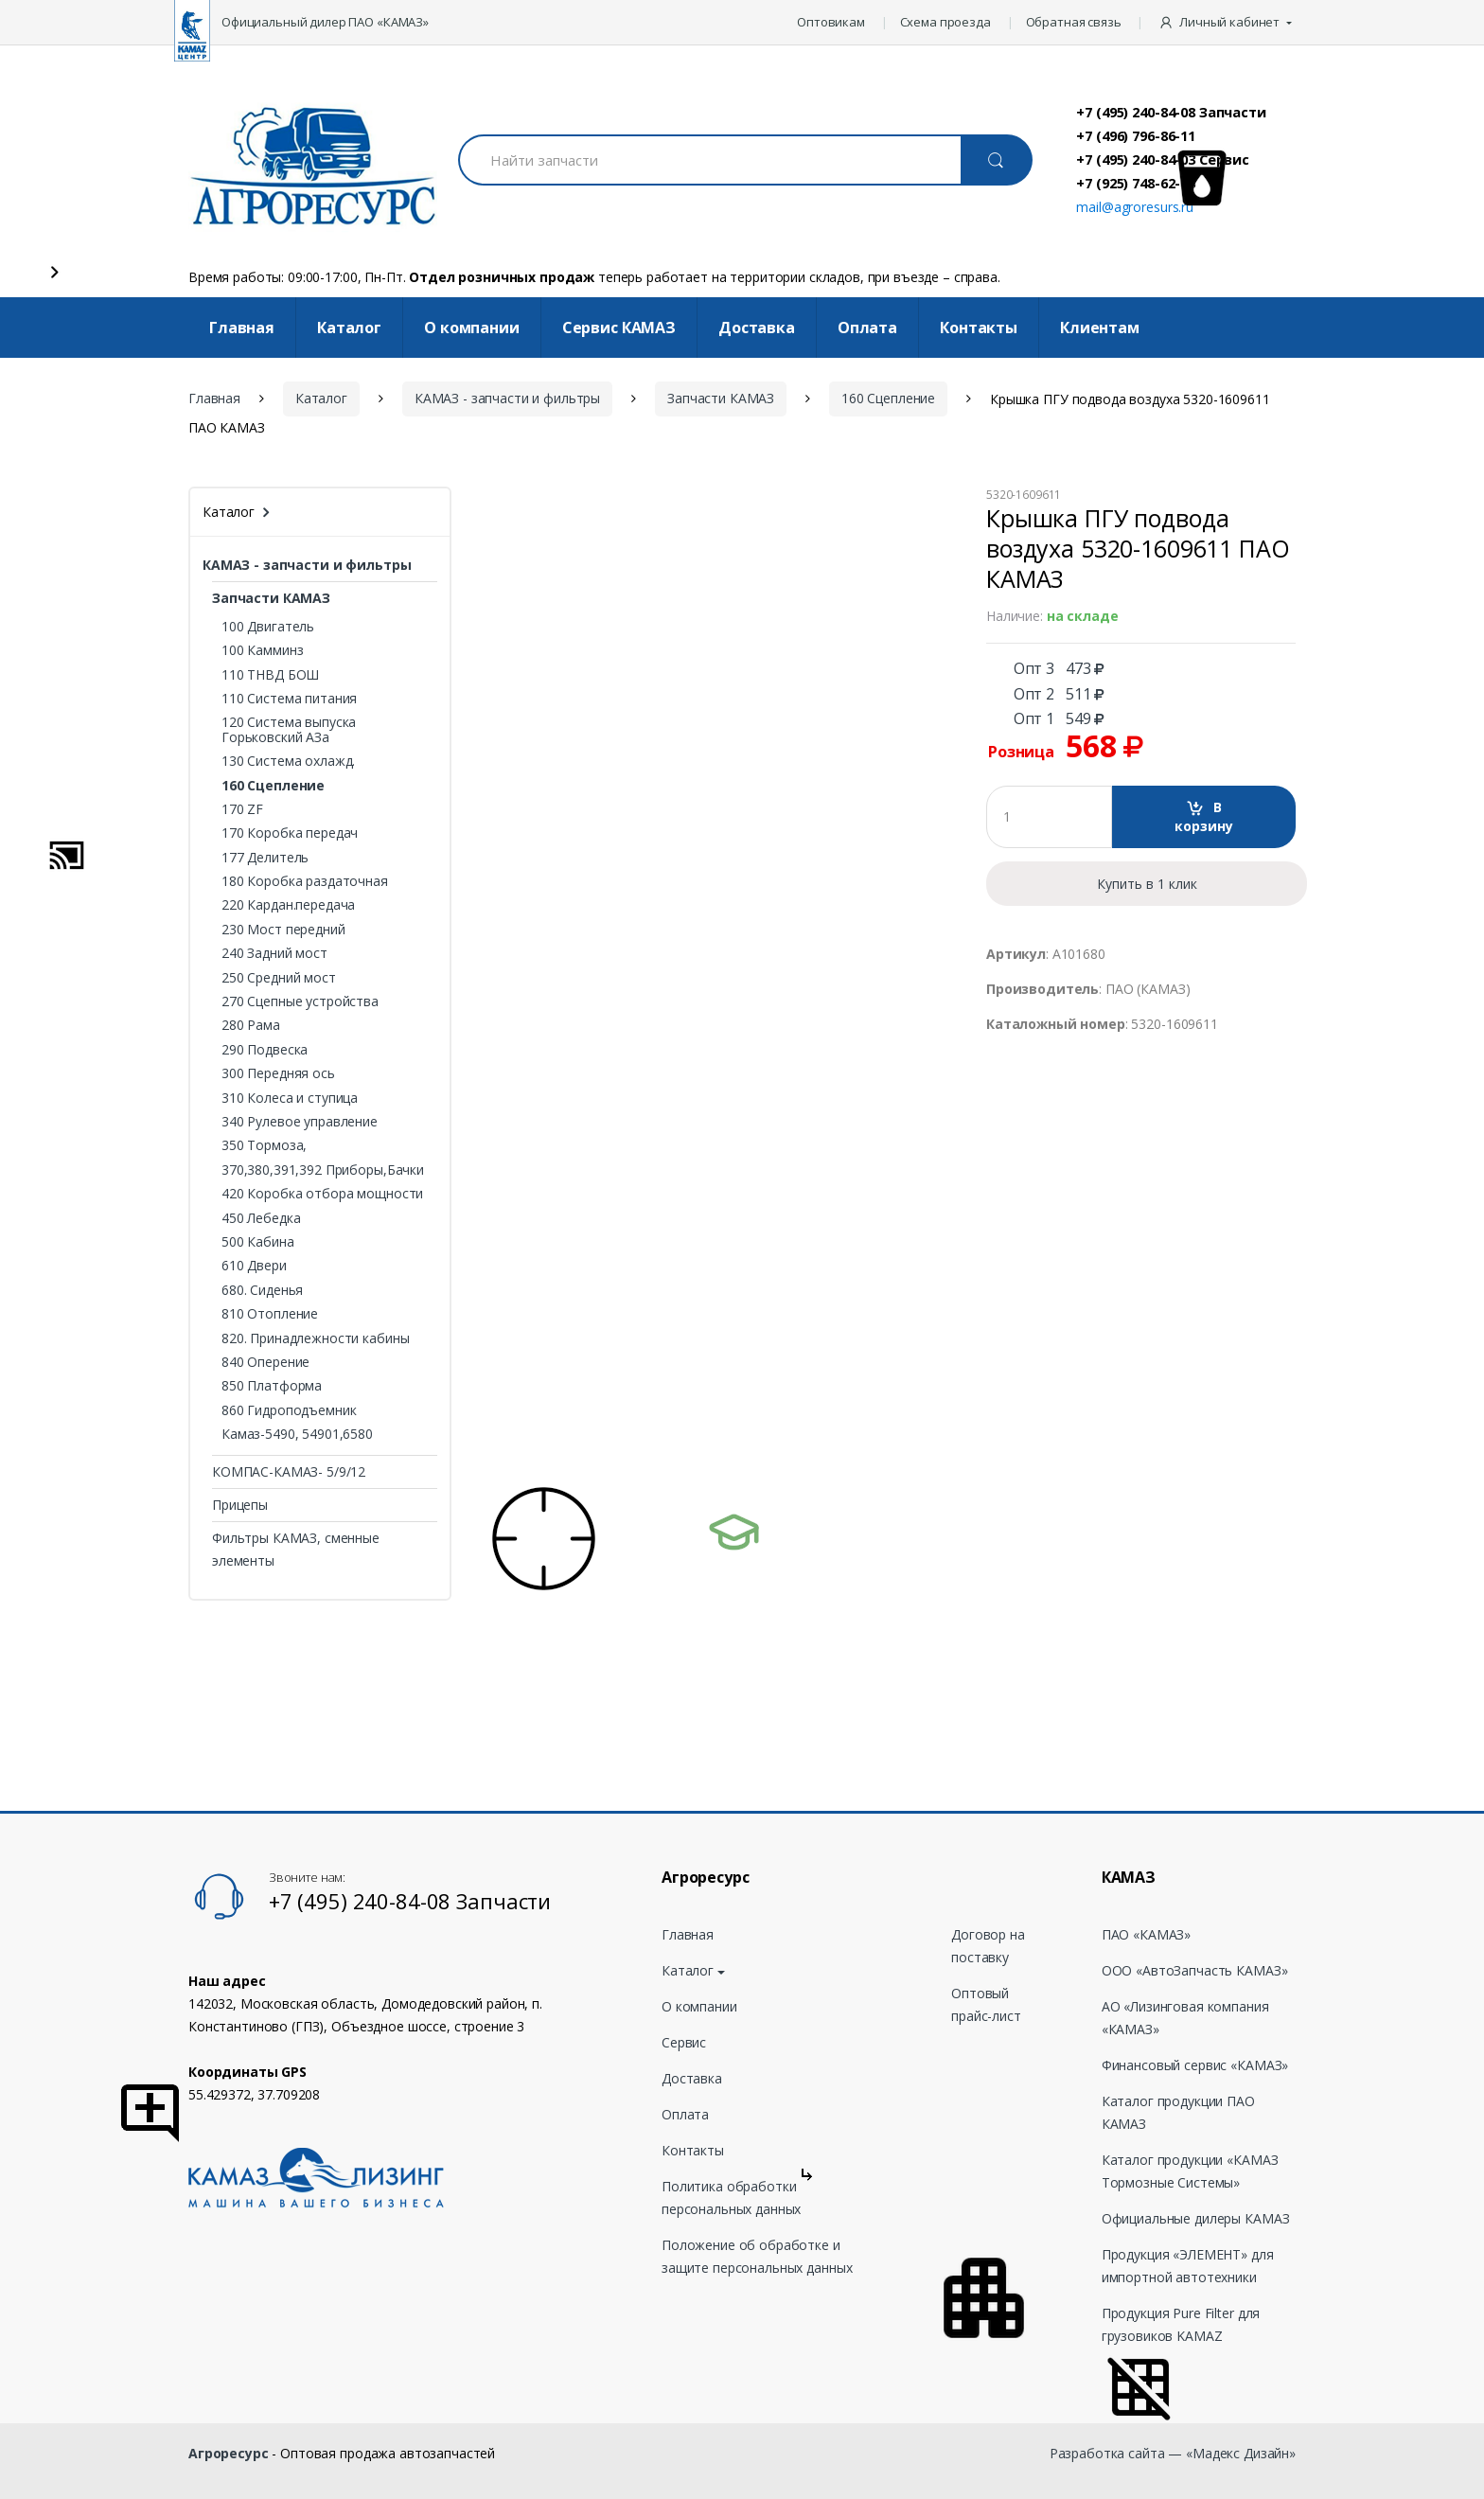 This screenshot has height=2499, width=1484. What do you see at coordinates (807, 2174) in the screenshot?
I see `navigate to a subdirectory or nested folder` at bounding box center [807, 2174].